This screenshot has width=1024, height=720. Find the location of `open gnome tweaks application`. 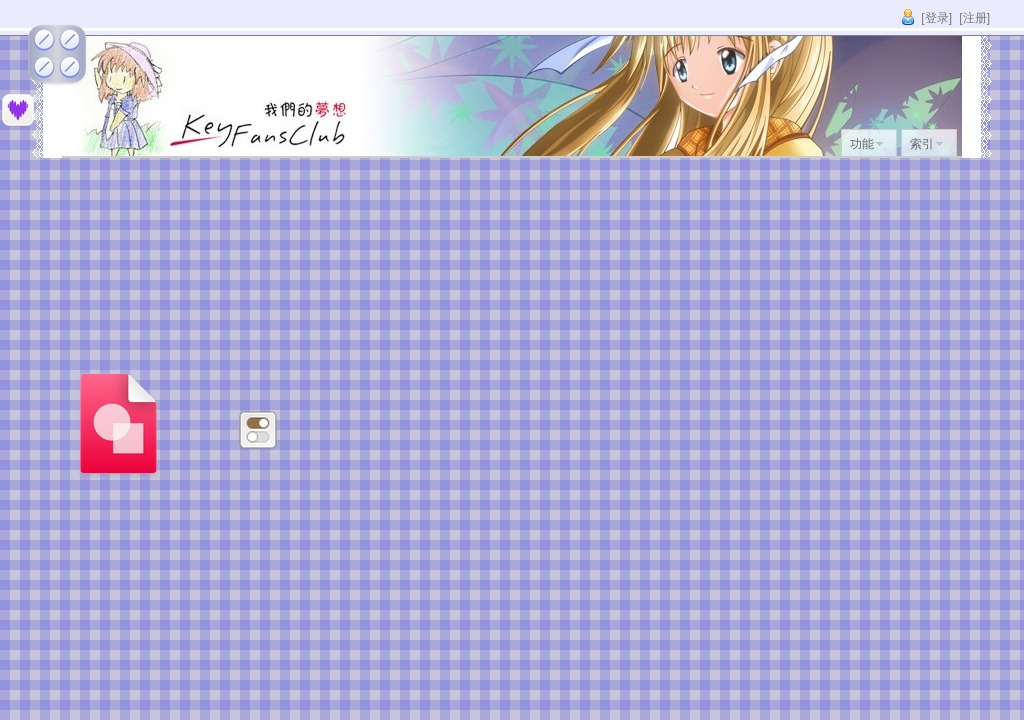

open gnome tweaks application is located at coordinates (258, 430).